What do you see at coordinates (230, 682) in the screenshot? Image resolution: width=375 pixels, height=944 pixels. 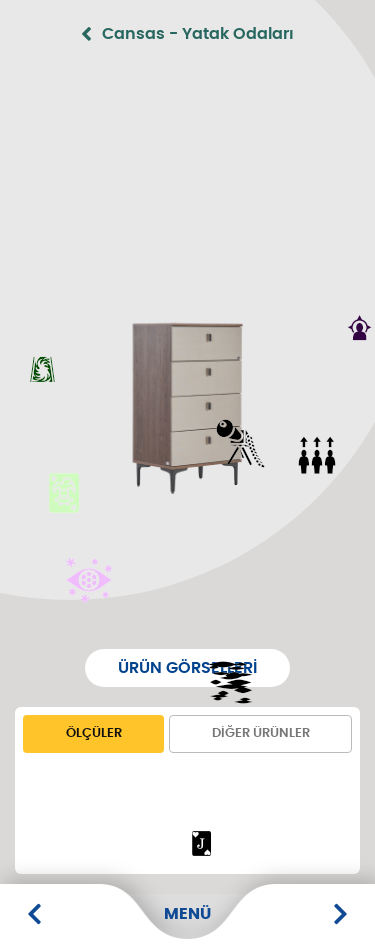 I see `indicates foggy weather conditions` at bounding box center [230, 682].